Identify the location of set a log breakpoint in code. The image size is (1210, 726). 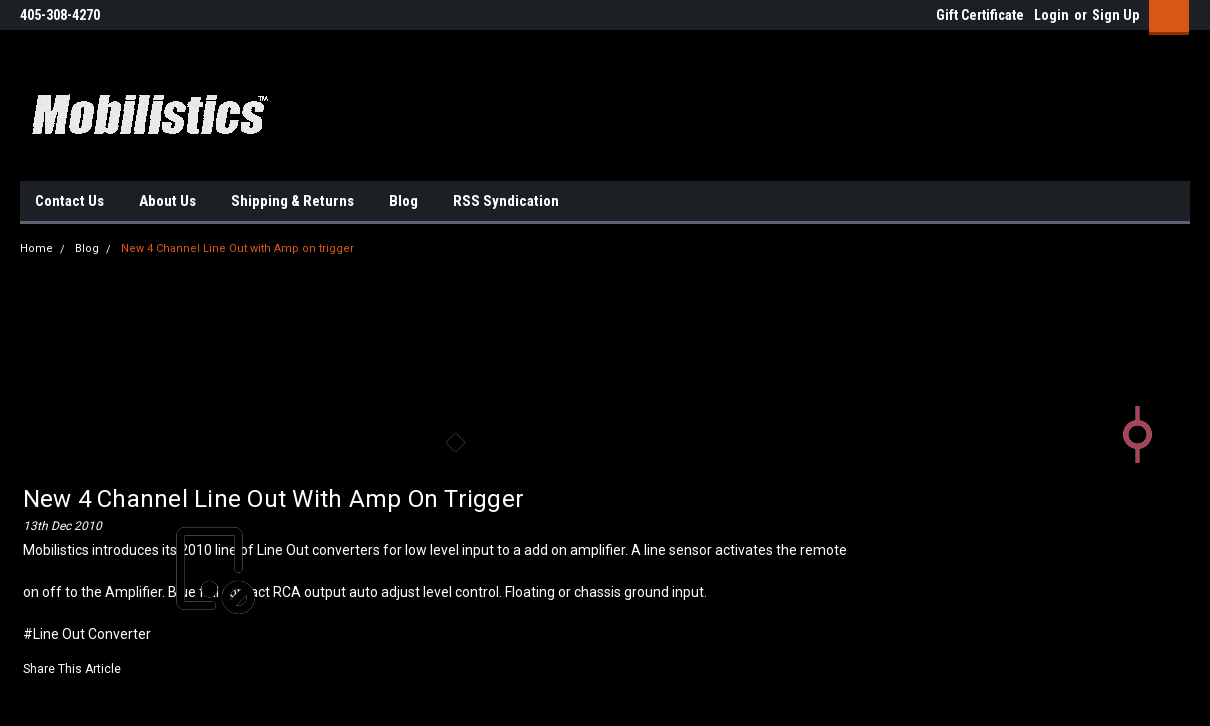
(455, 442).